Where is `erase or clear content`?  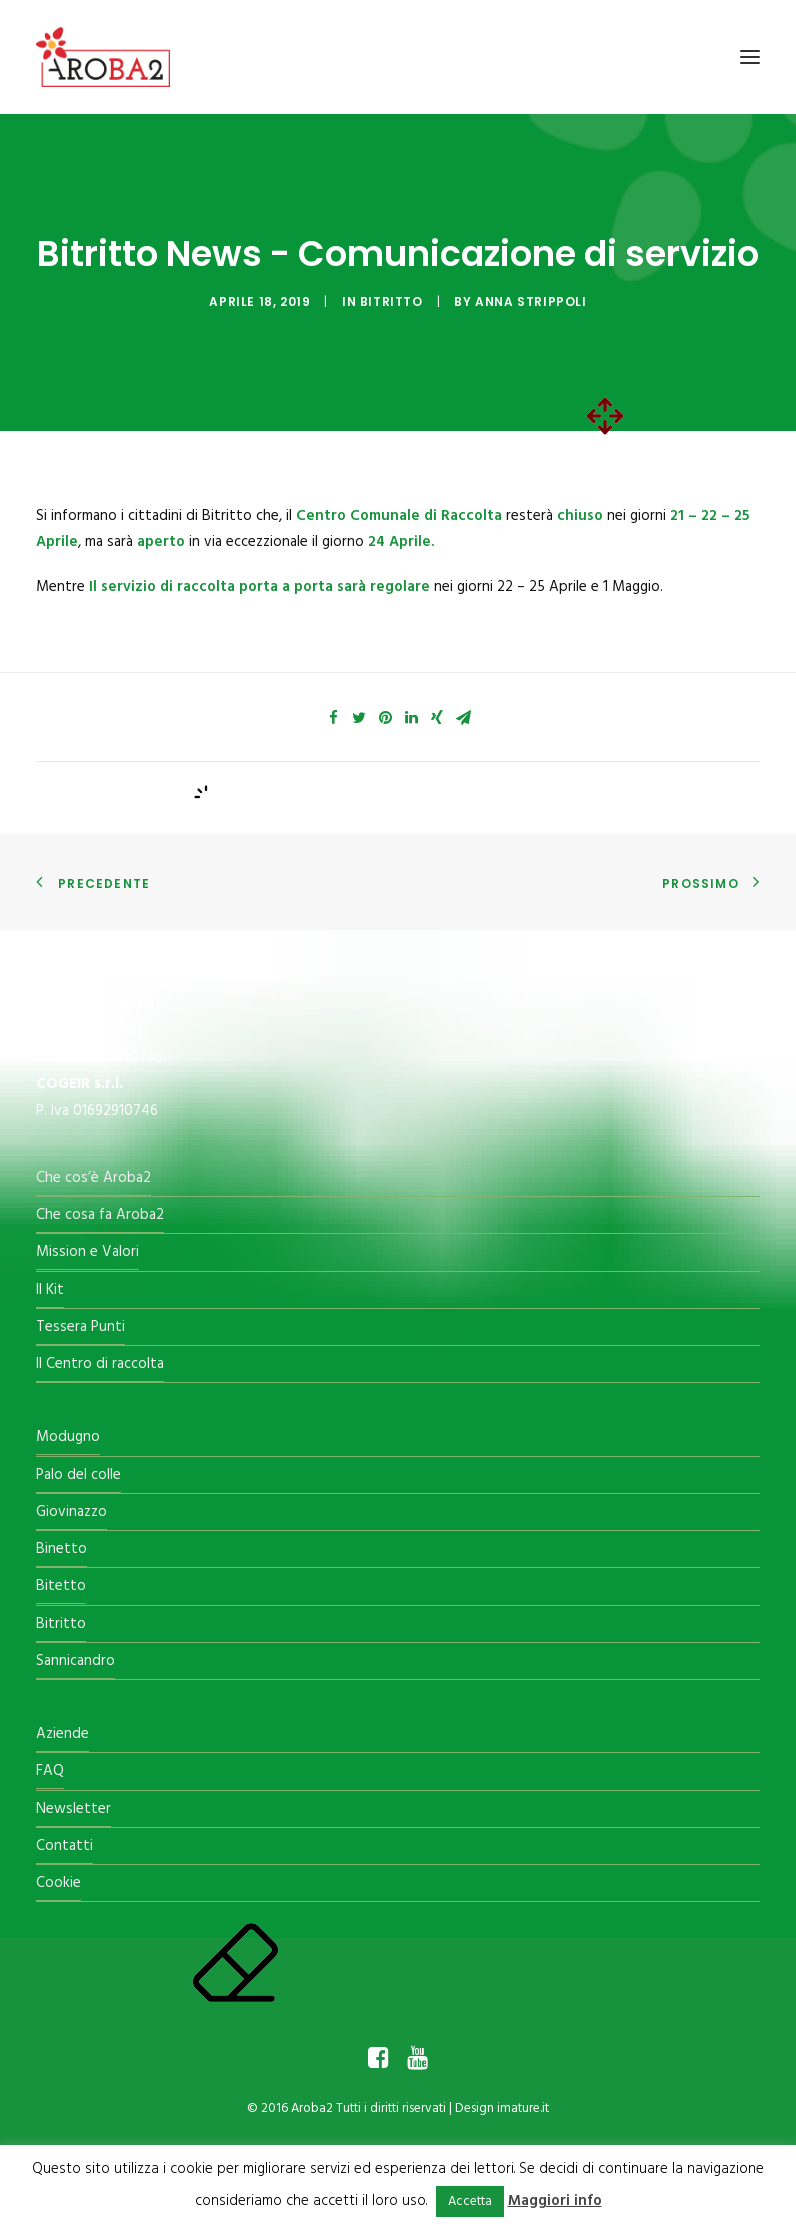
erase or clear content is located at coordinates (235, 1962).